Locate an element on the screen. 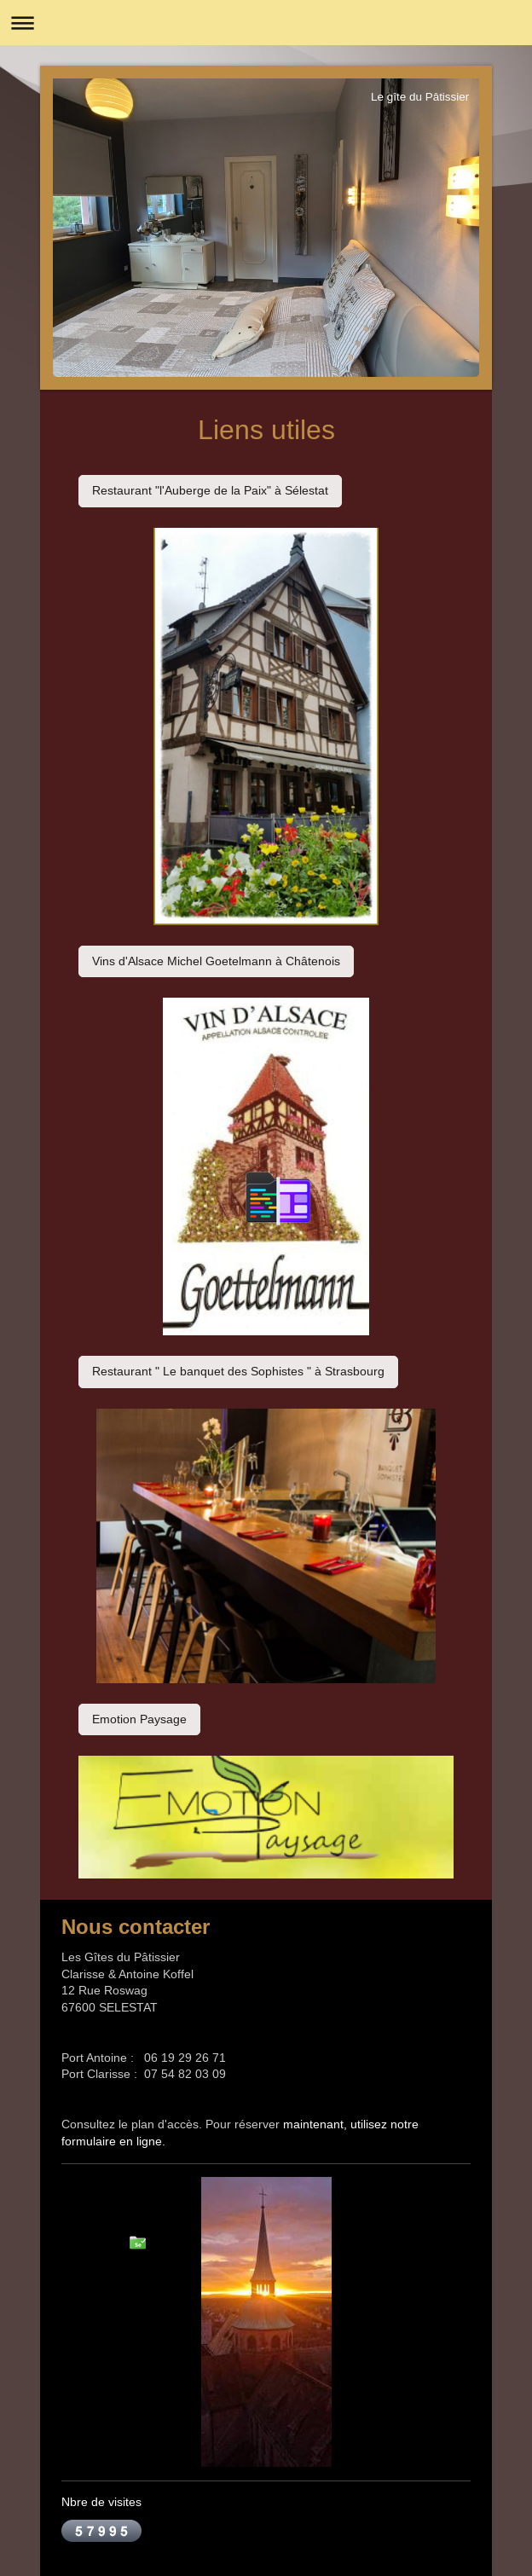 This screenshot has height=2576, width=532. open programming projects folder is located at coordinates (278, 1199).